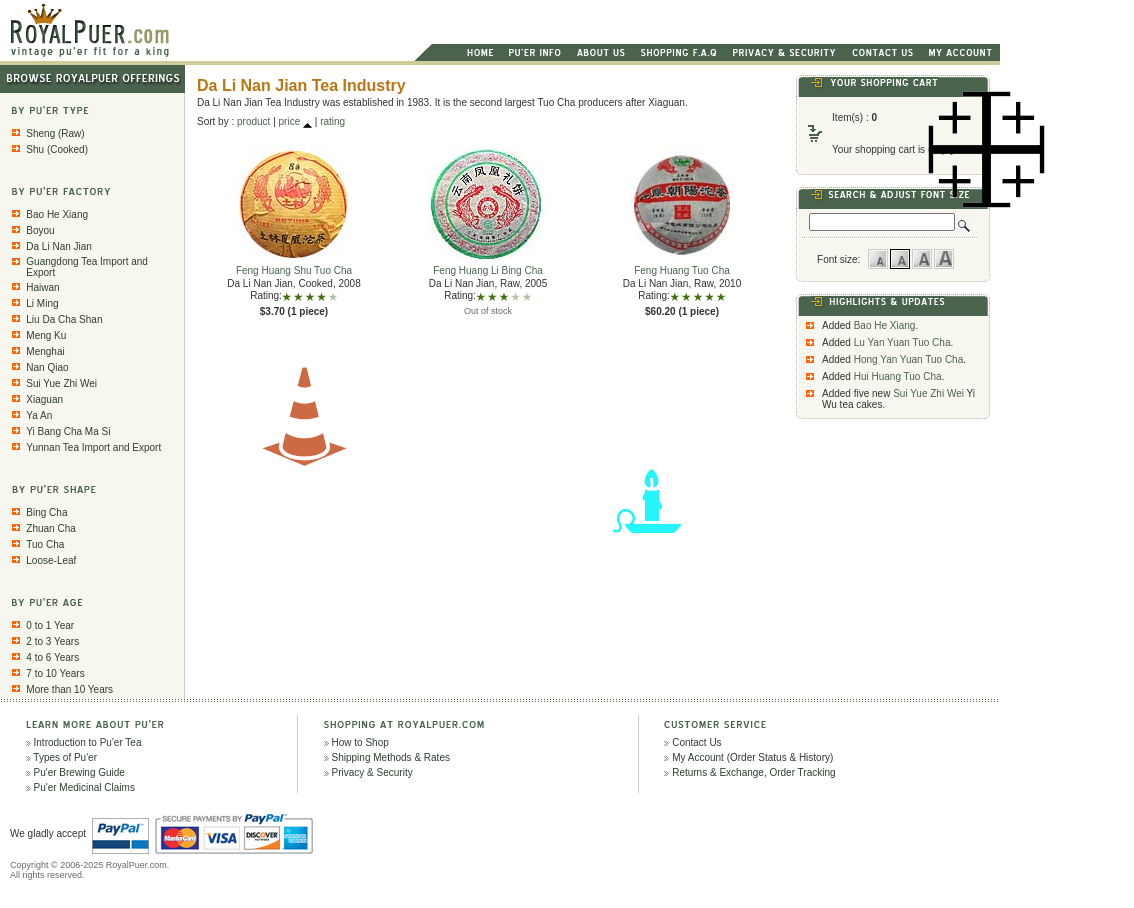 Image resolution: width=1134 pixels, height=908 pixels. I want to click on indicates an area under construction or maintenance, so click(304, 416).